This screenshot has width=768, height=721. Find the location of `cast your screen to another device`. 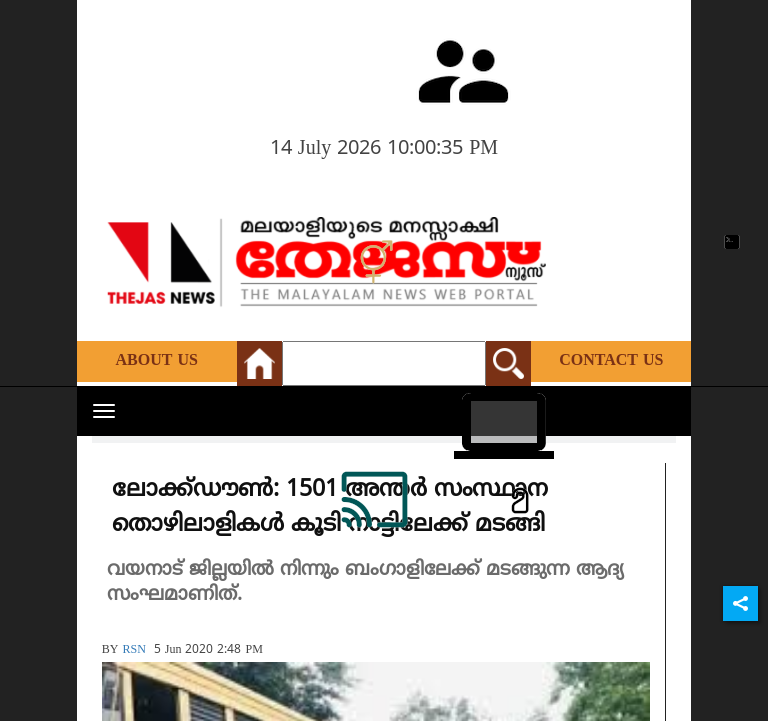

cast your screen to another device is located at coordinates (374, 499).